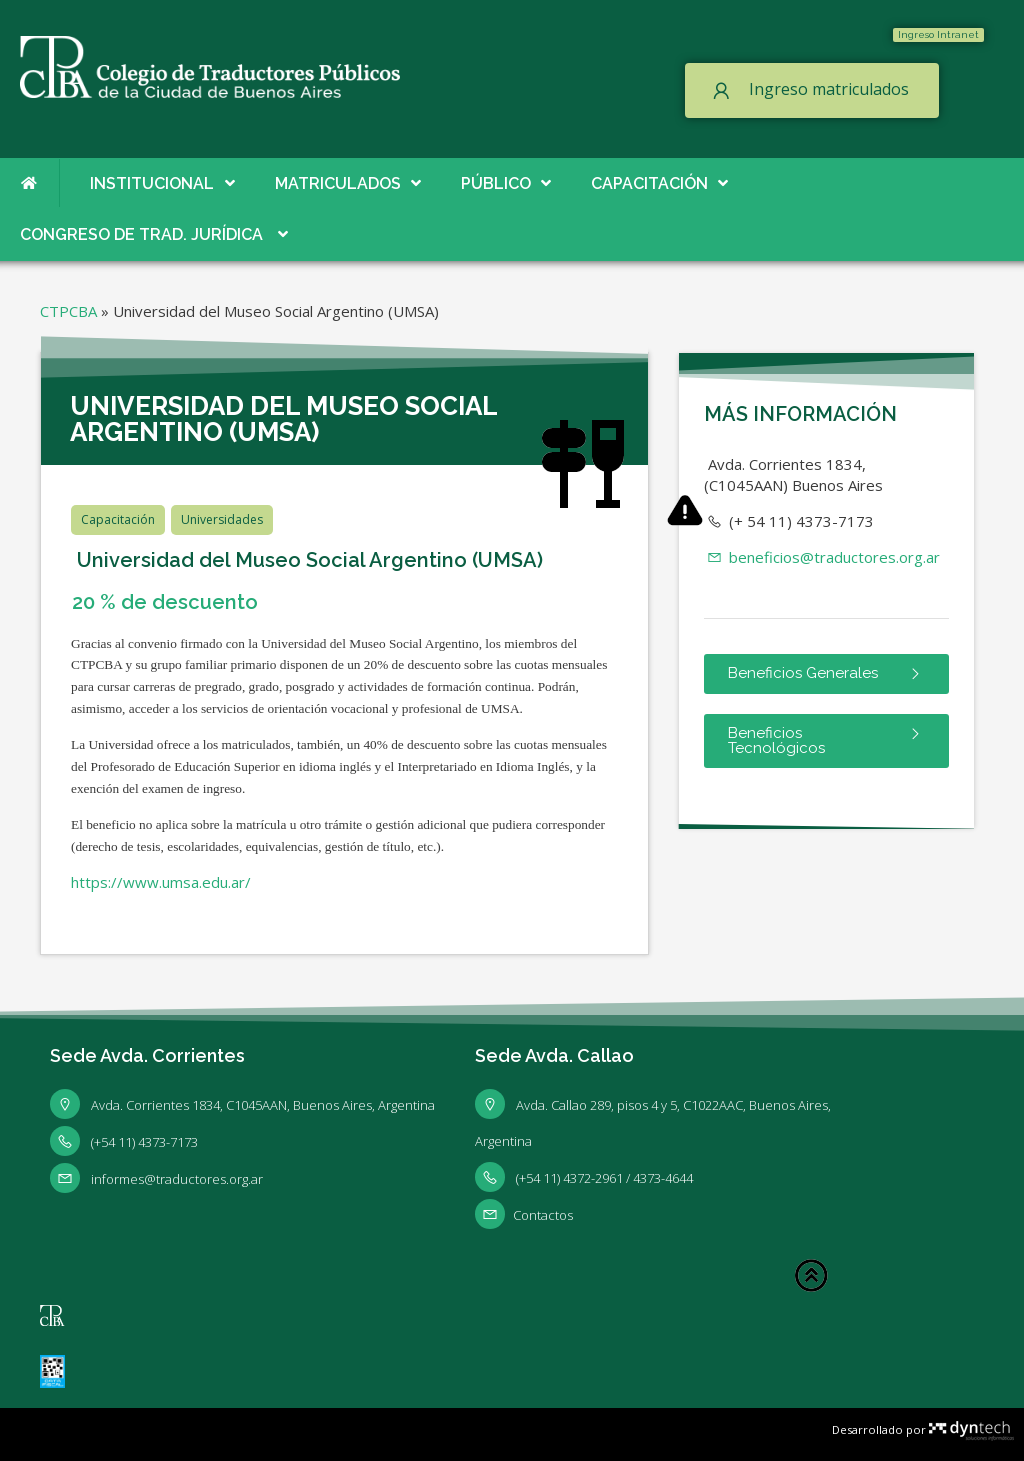 This screenshot has height=1461, width=1024. I want to click on indicates a warning or caution state, so click(685, 511).